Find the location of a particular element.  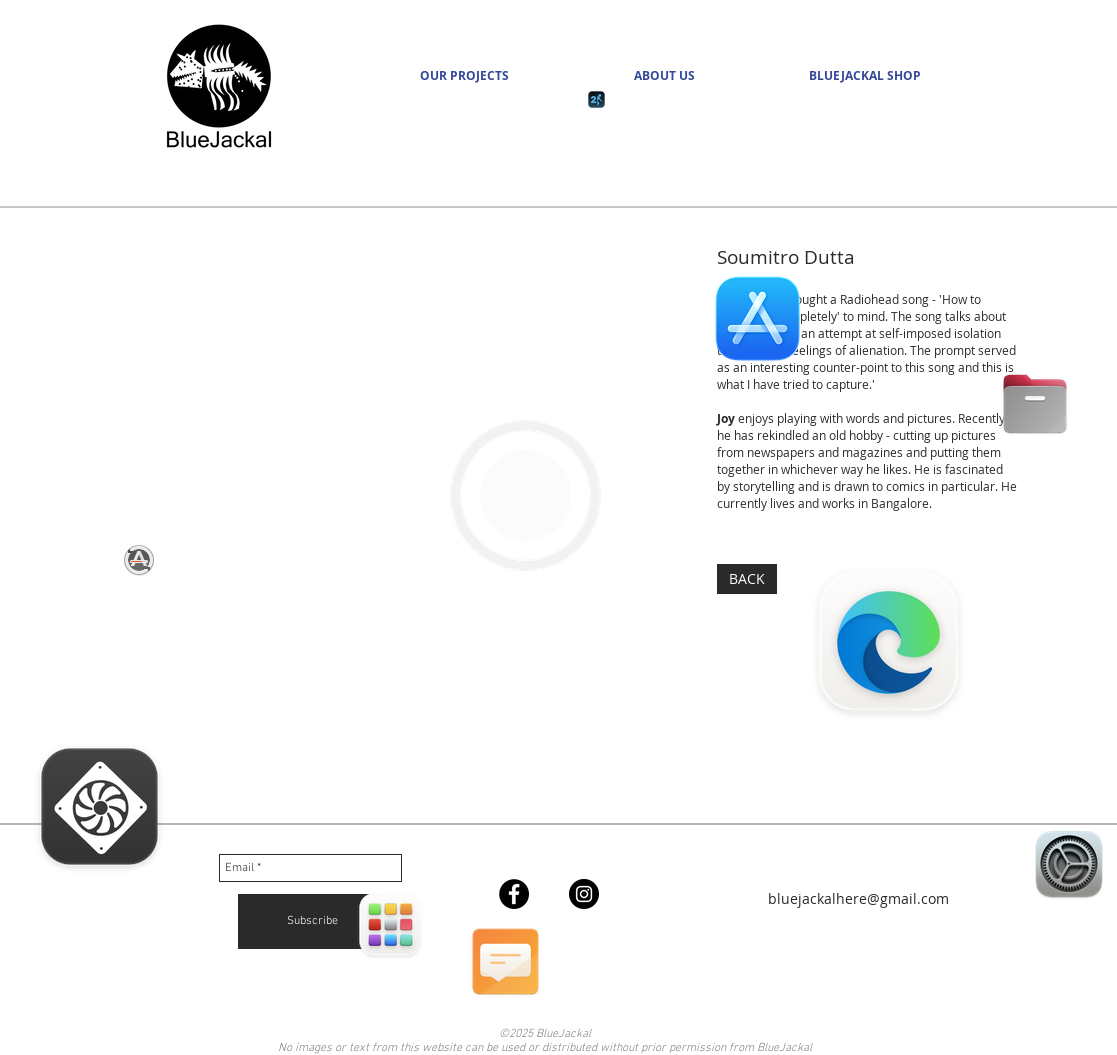

indicates a paused or inactive download/upload process is located at coordinates (525, 495).